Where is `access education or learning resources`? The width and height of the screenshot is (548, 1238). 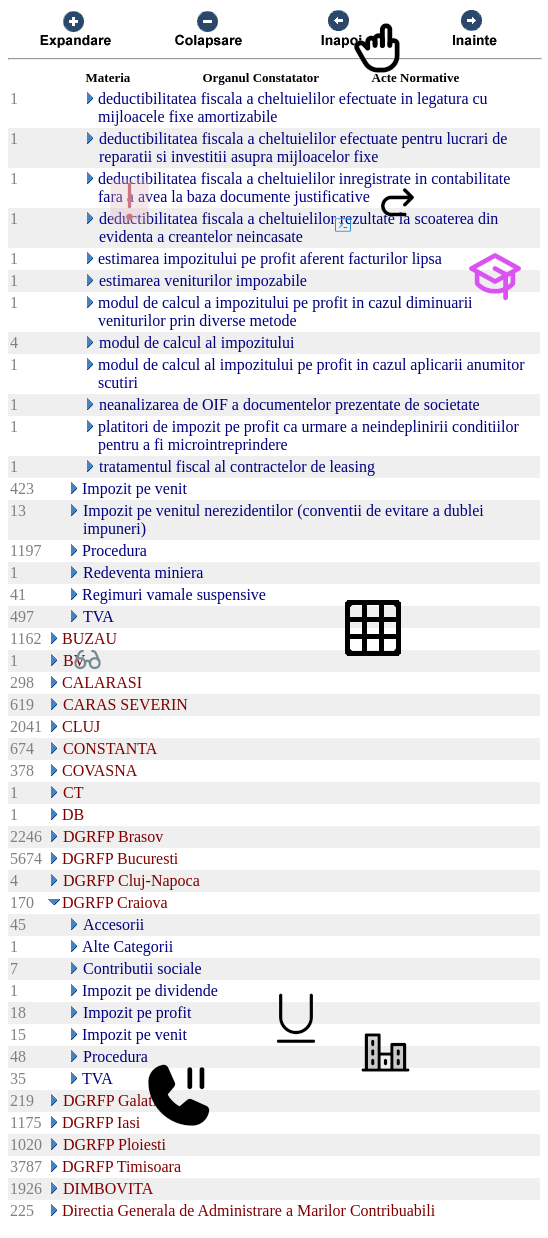
access education or learning resources is located at coordinates (495, 275).